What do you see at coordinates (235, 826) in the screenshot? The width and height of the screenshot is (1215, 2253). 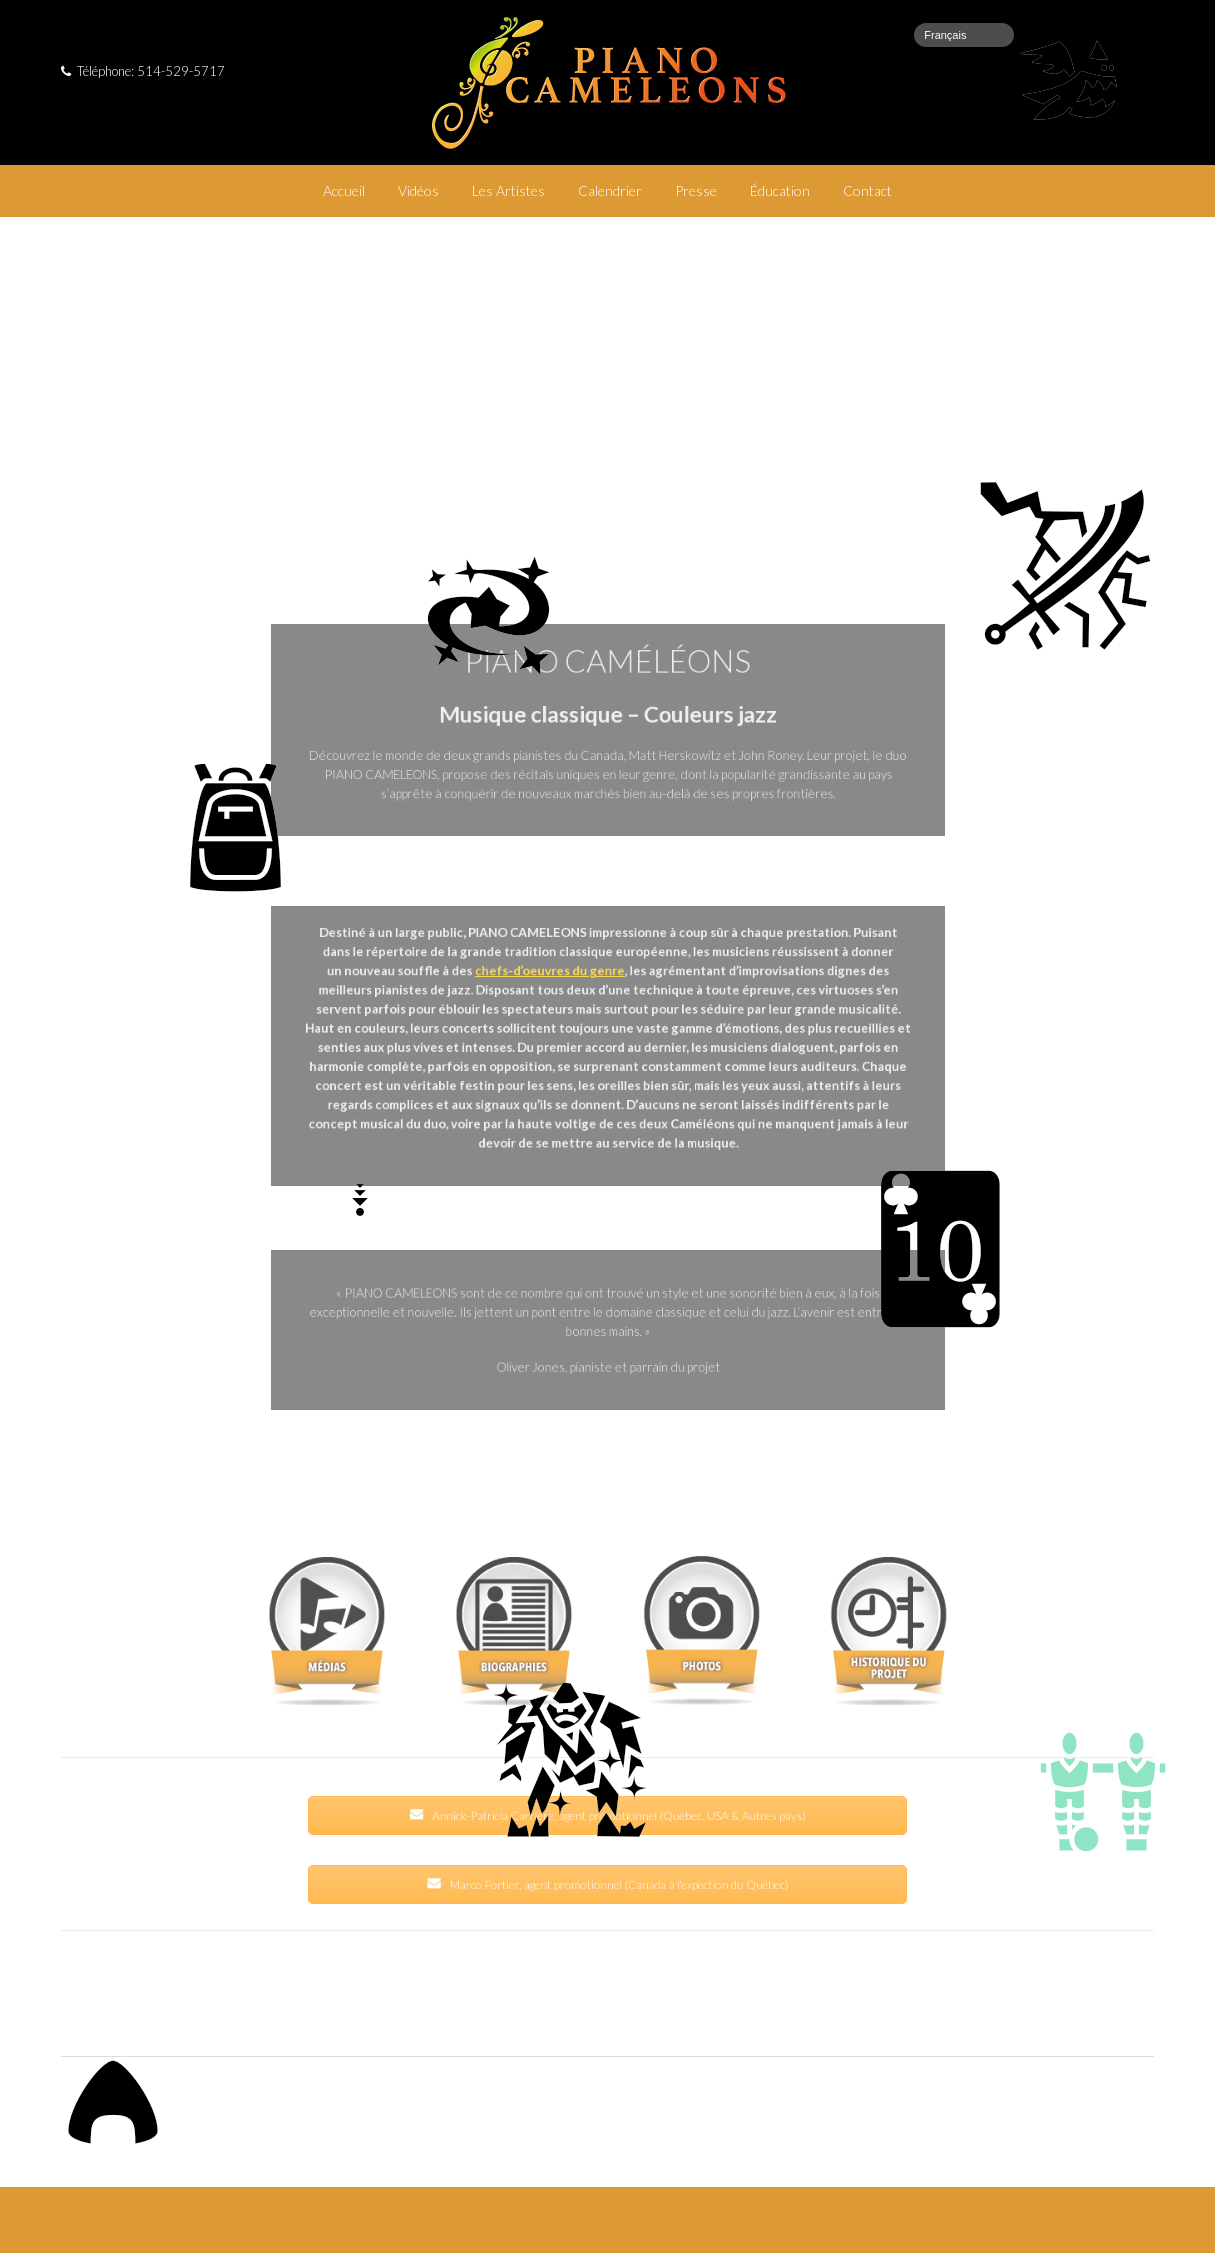 I see `access school or education features` at bounding box center [235, 826].